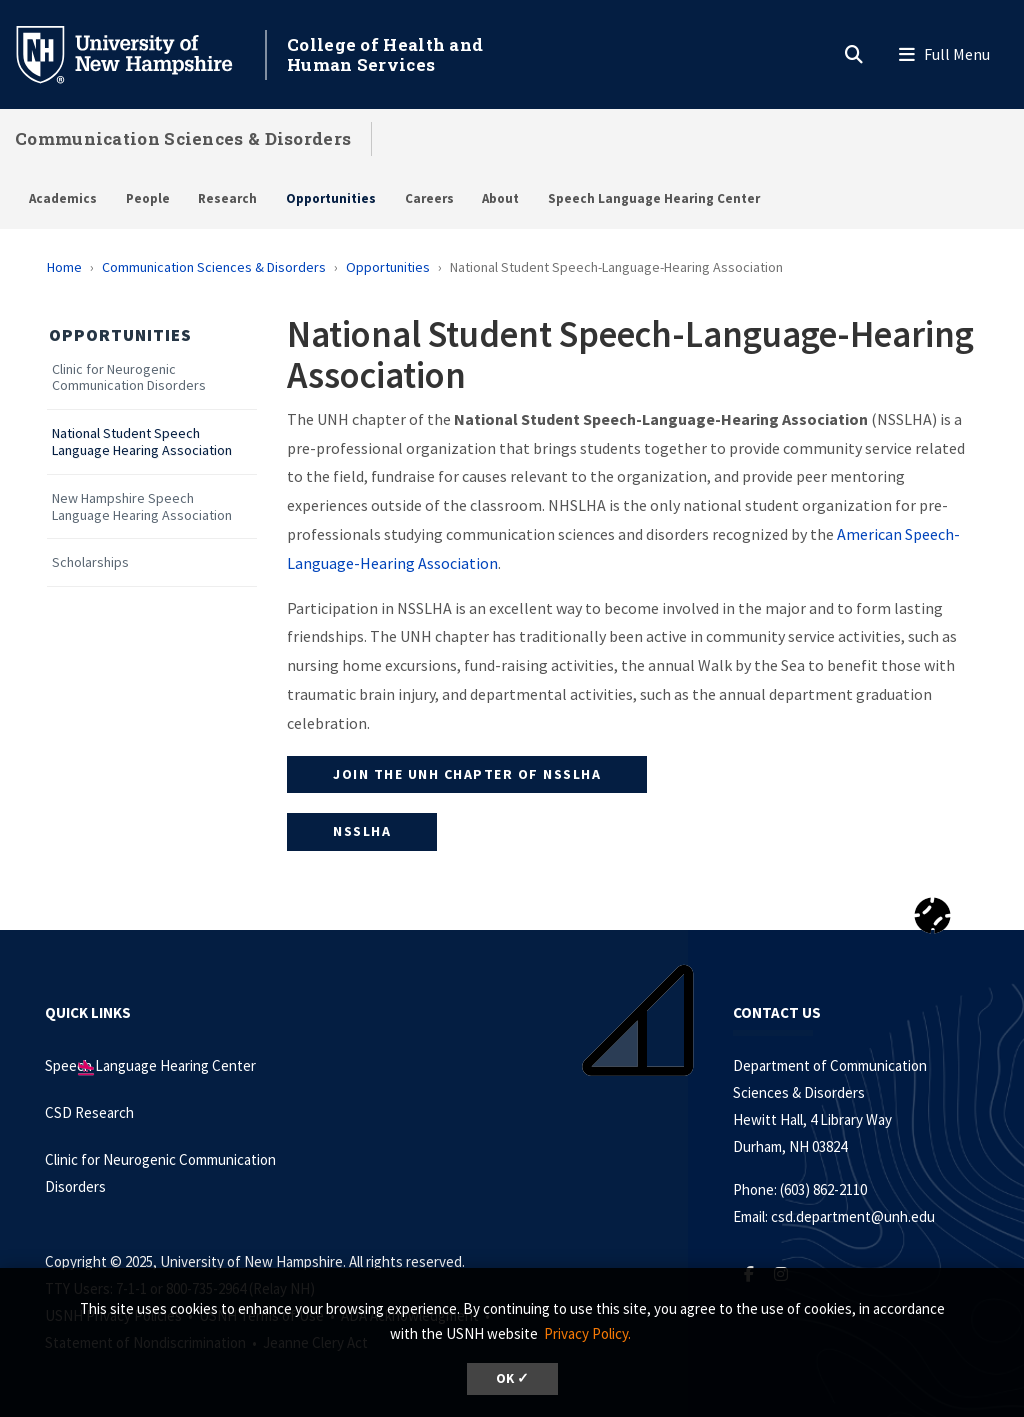 This screenshot has width=1024, height=1417. Describe the element at coordinates (86, 1068) in the screenshot. I see `indicates incoming or arriving flight` at that location.